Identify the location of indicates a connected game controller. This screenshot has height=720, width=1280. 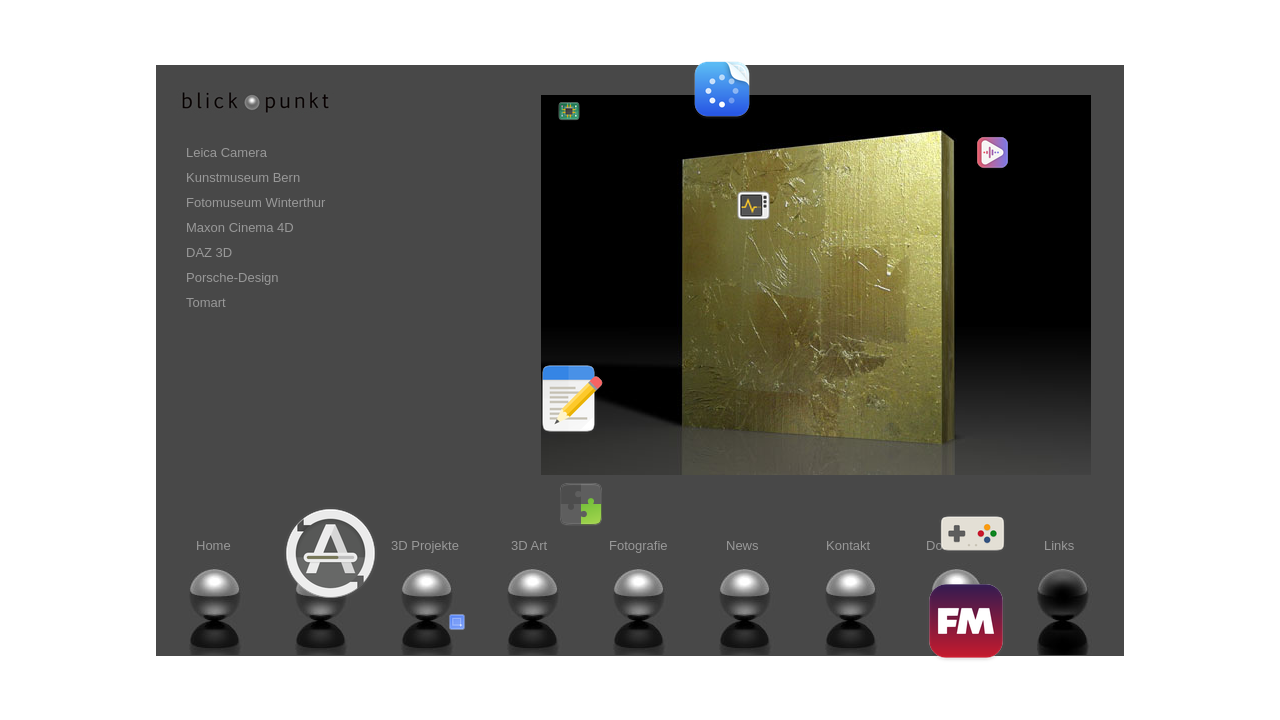
(972, 533).